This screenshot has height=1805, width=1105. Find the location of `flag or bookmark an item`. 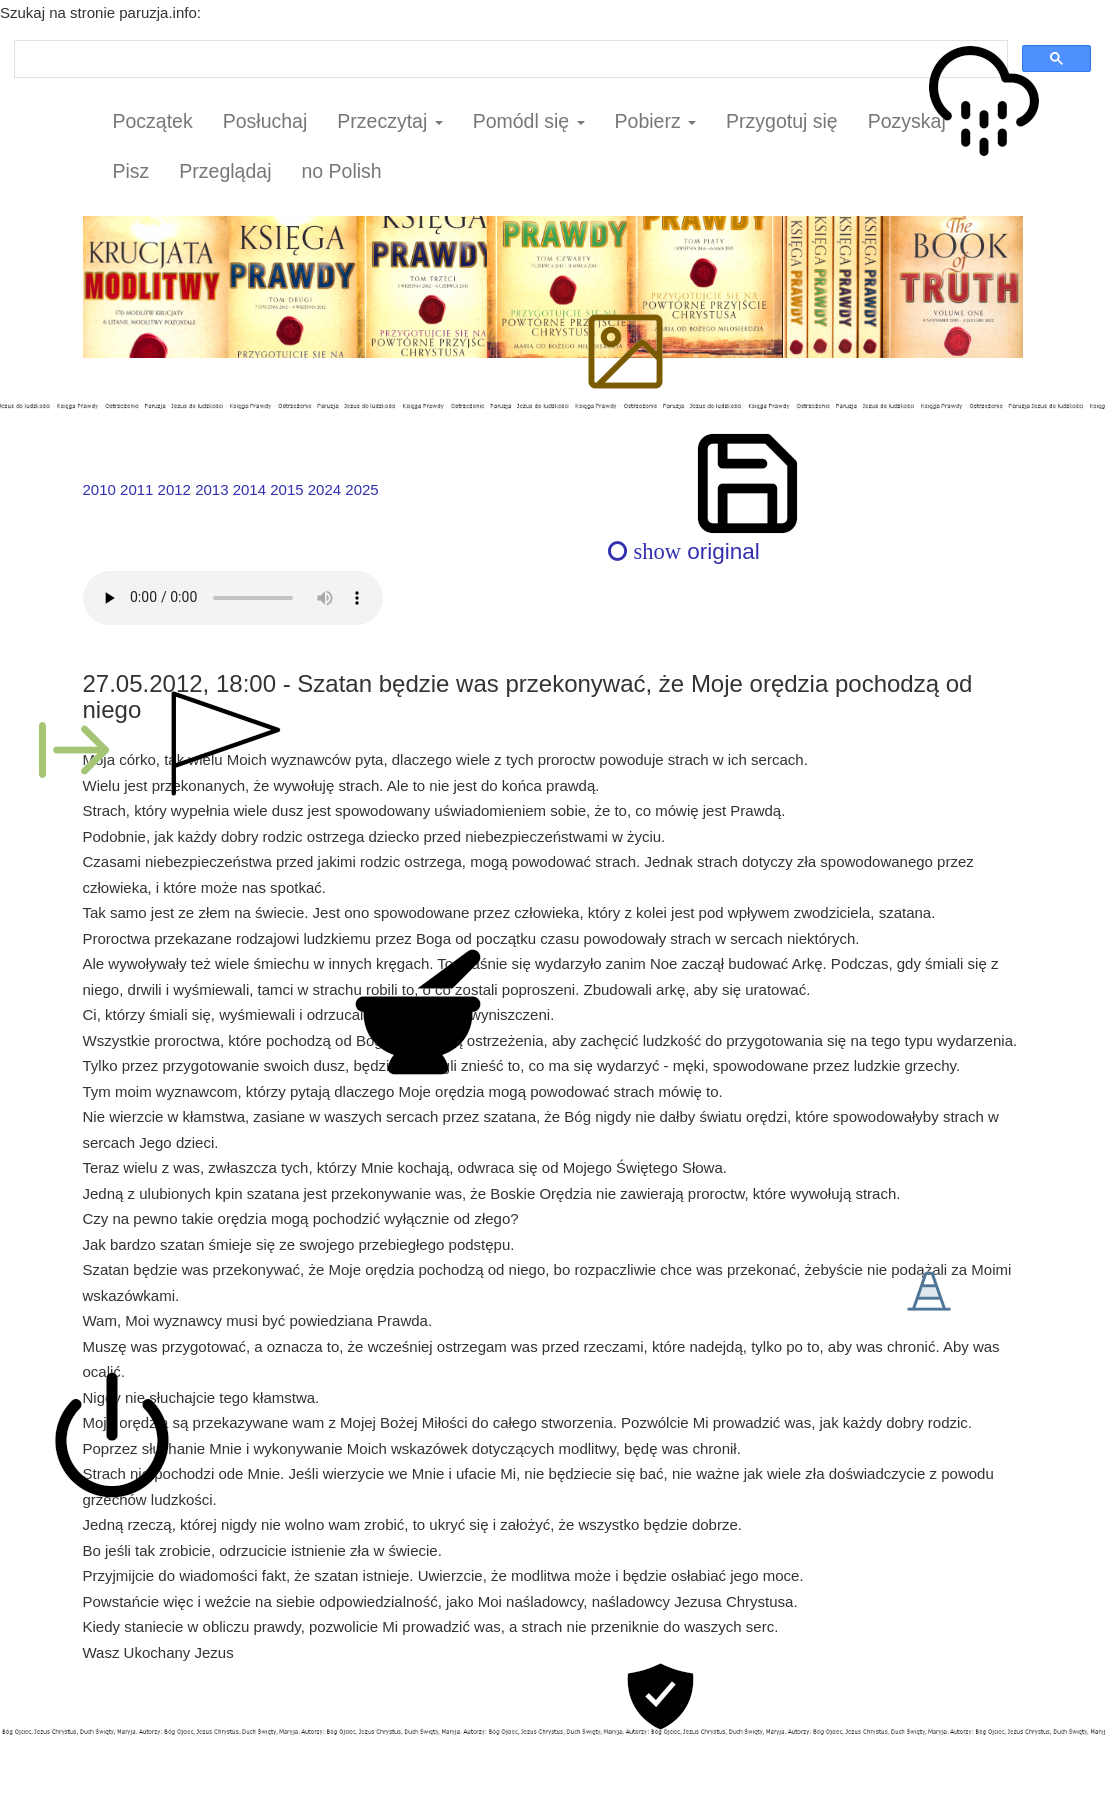

flag or bookmark an item is located at coordinates (214, 743).